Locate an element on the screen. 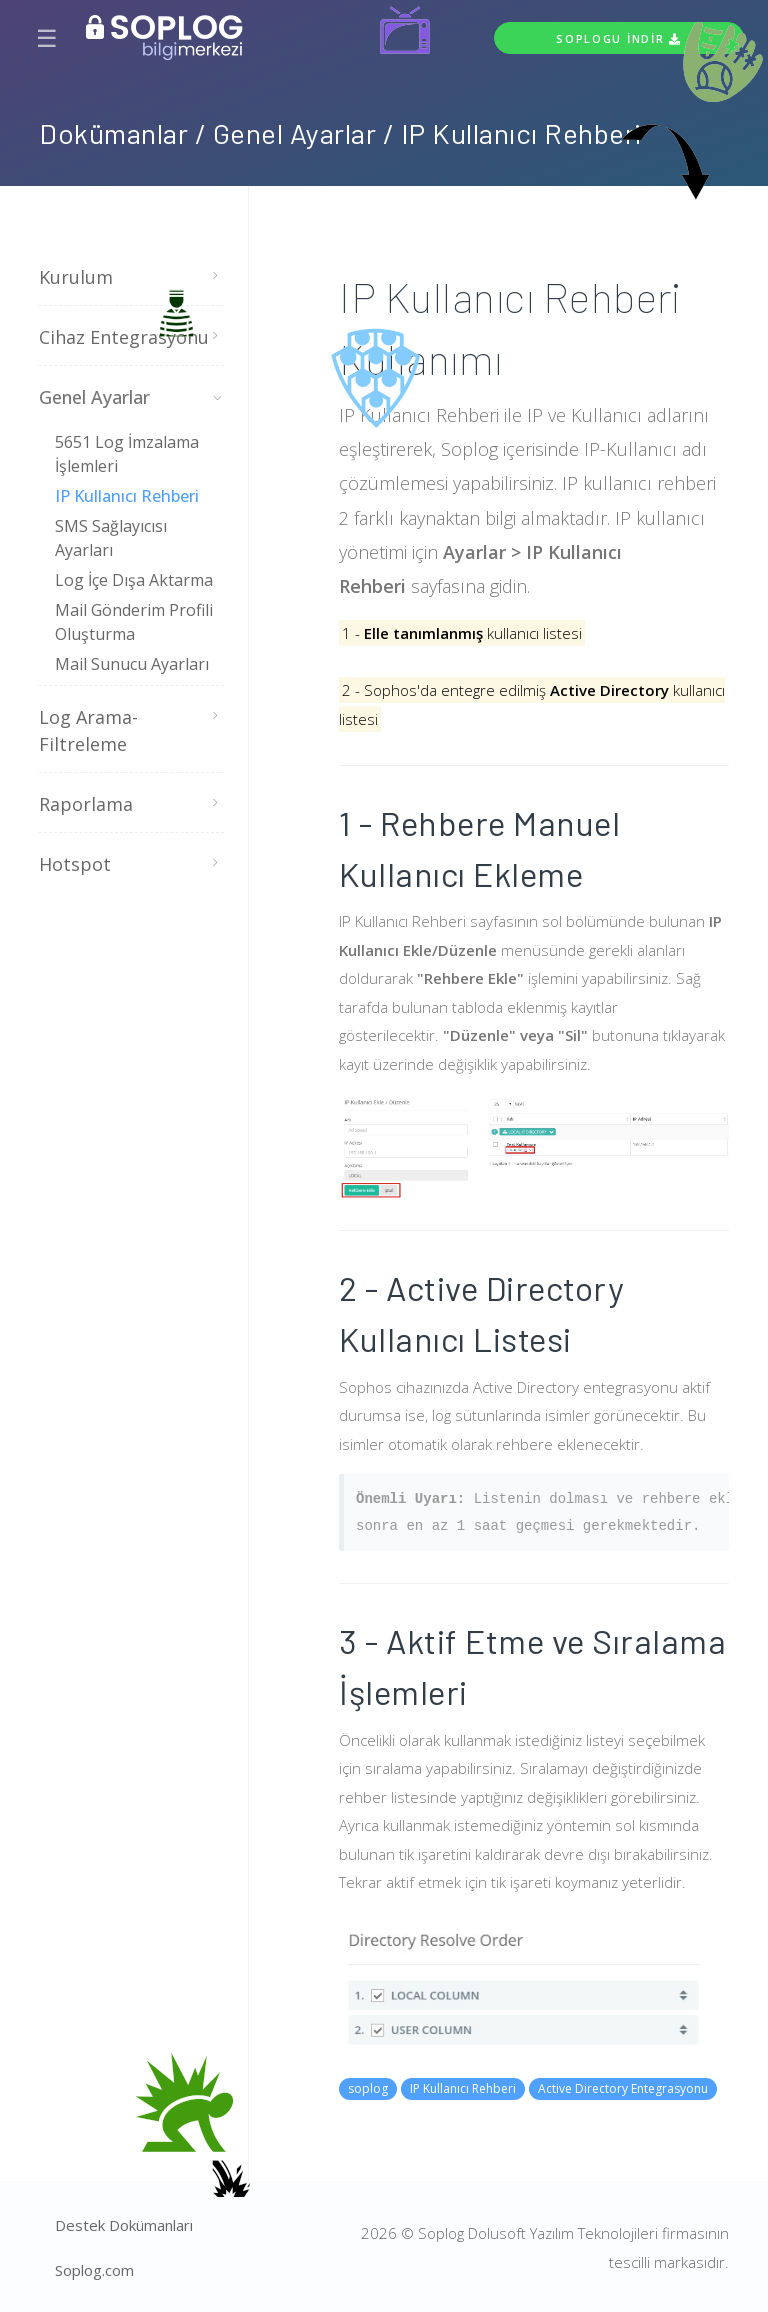  activate energy shield or defensive ability is located at coordinates (376, 379).